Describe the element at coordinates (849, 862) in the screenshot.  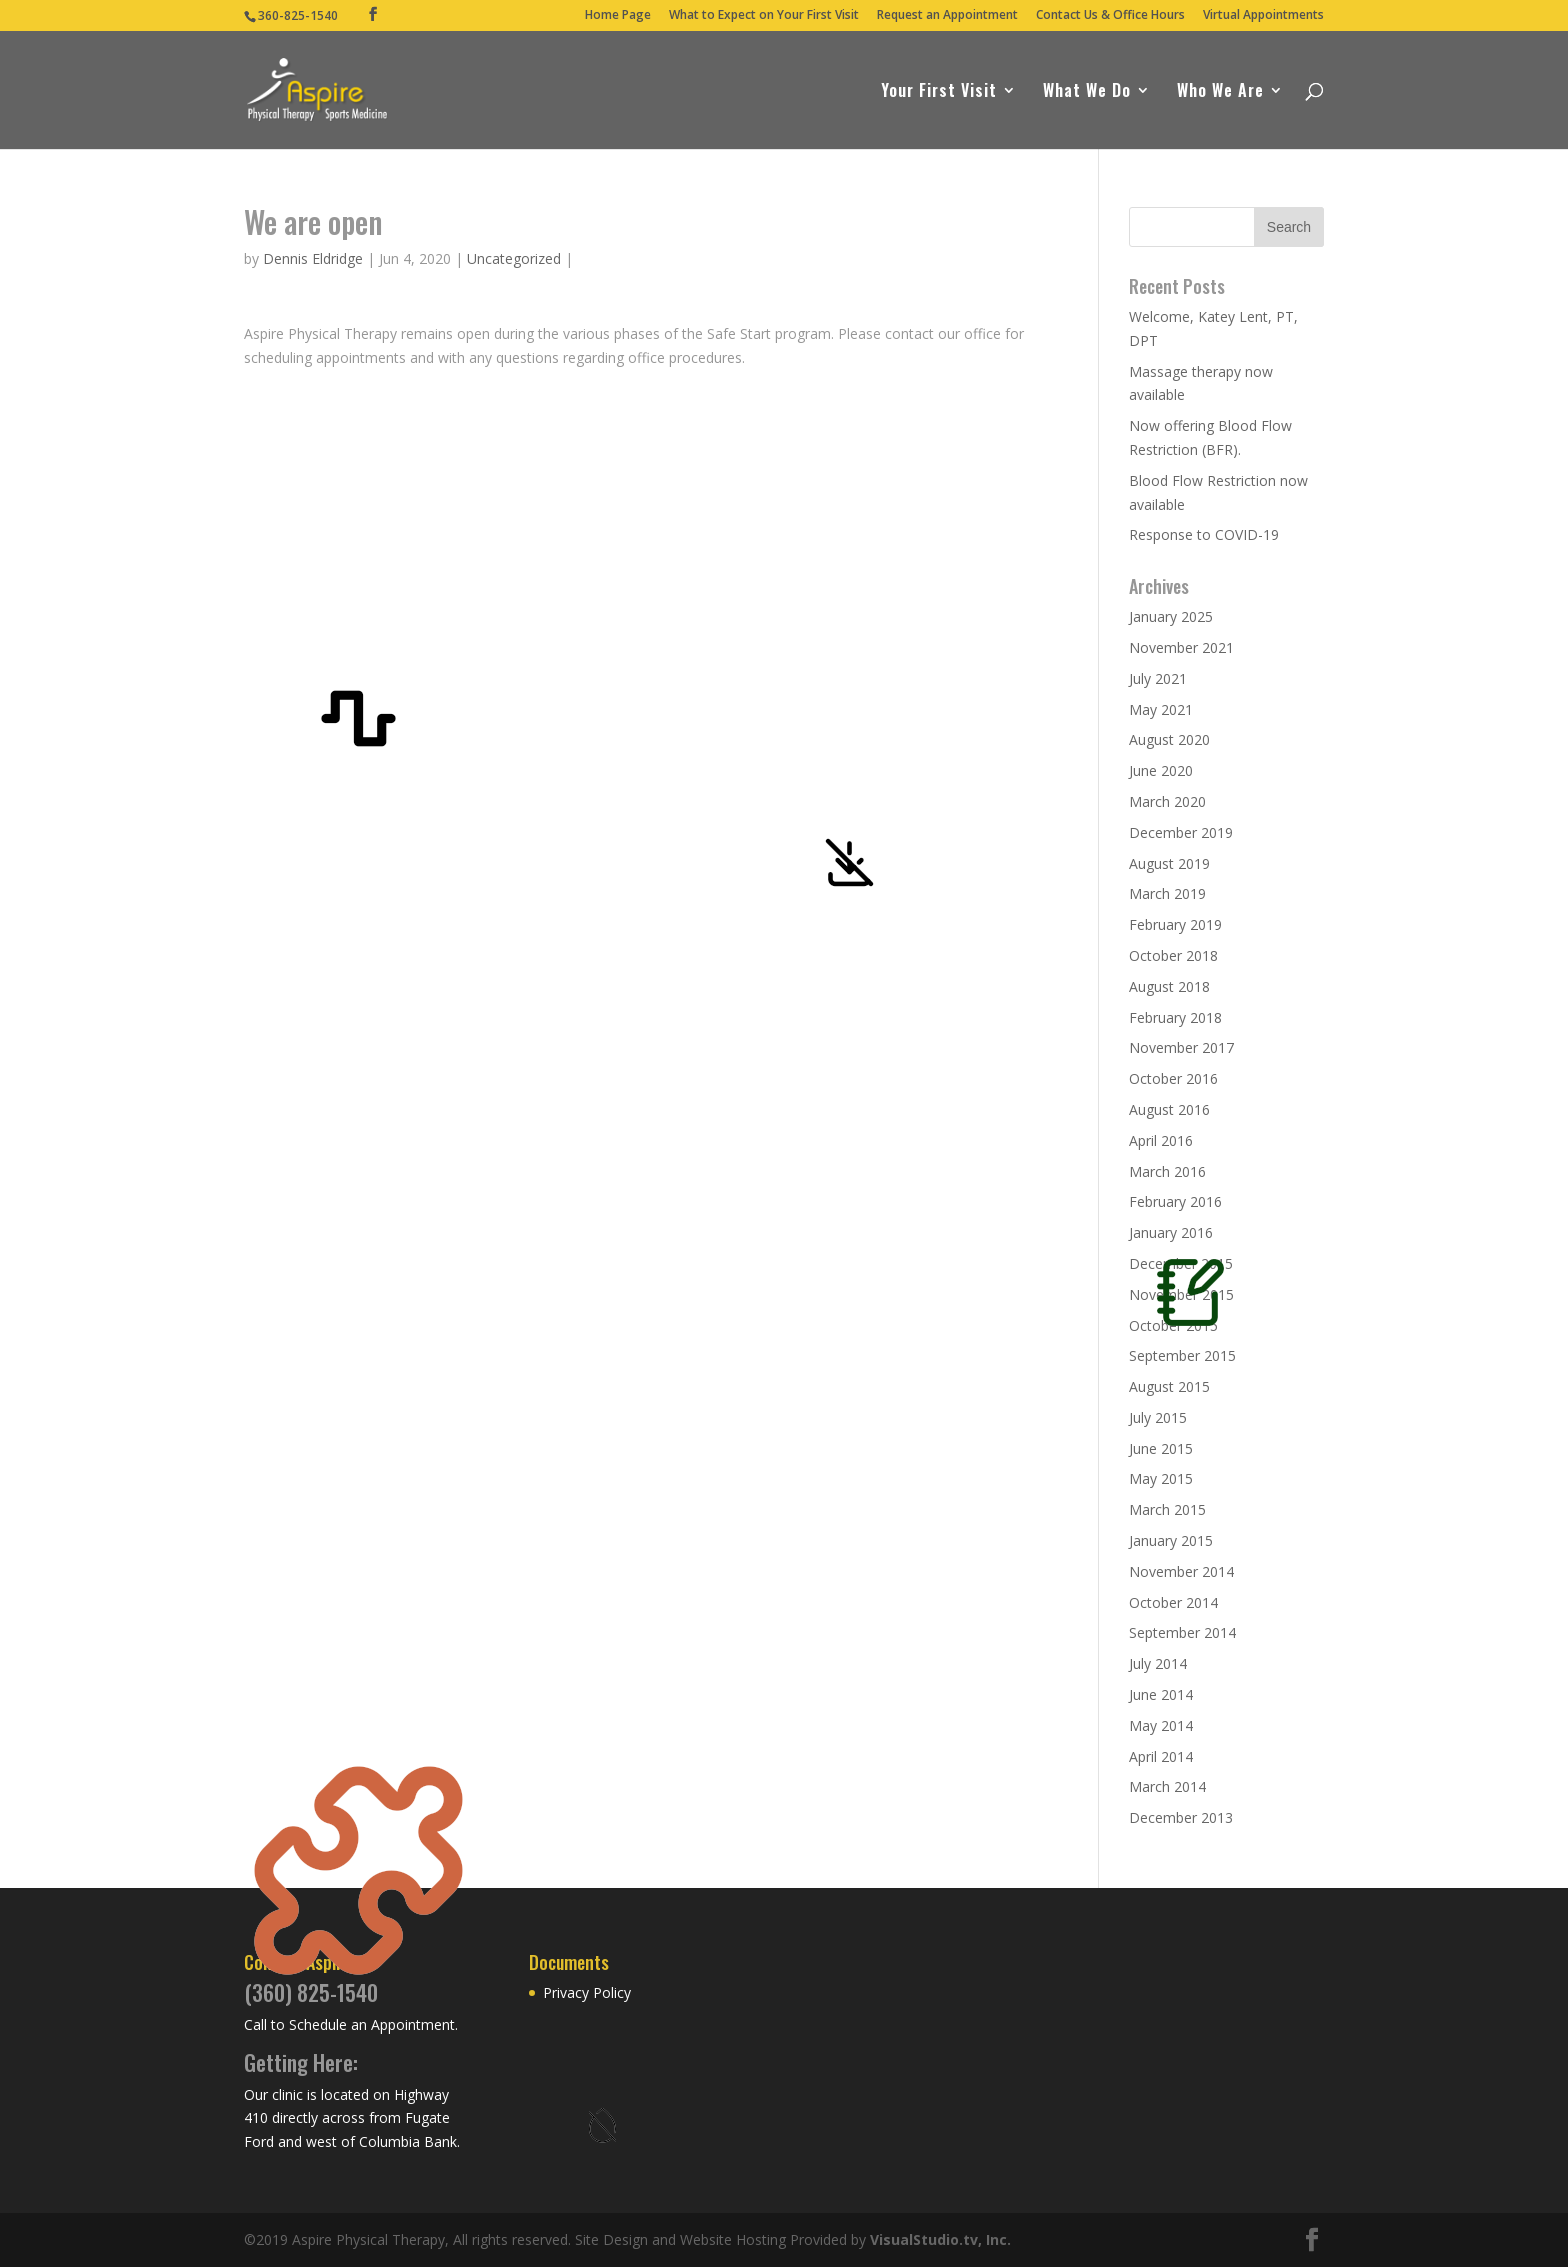
I see `download unavailable or disabled` at that location.